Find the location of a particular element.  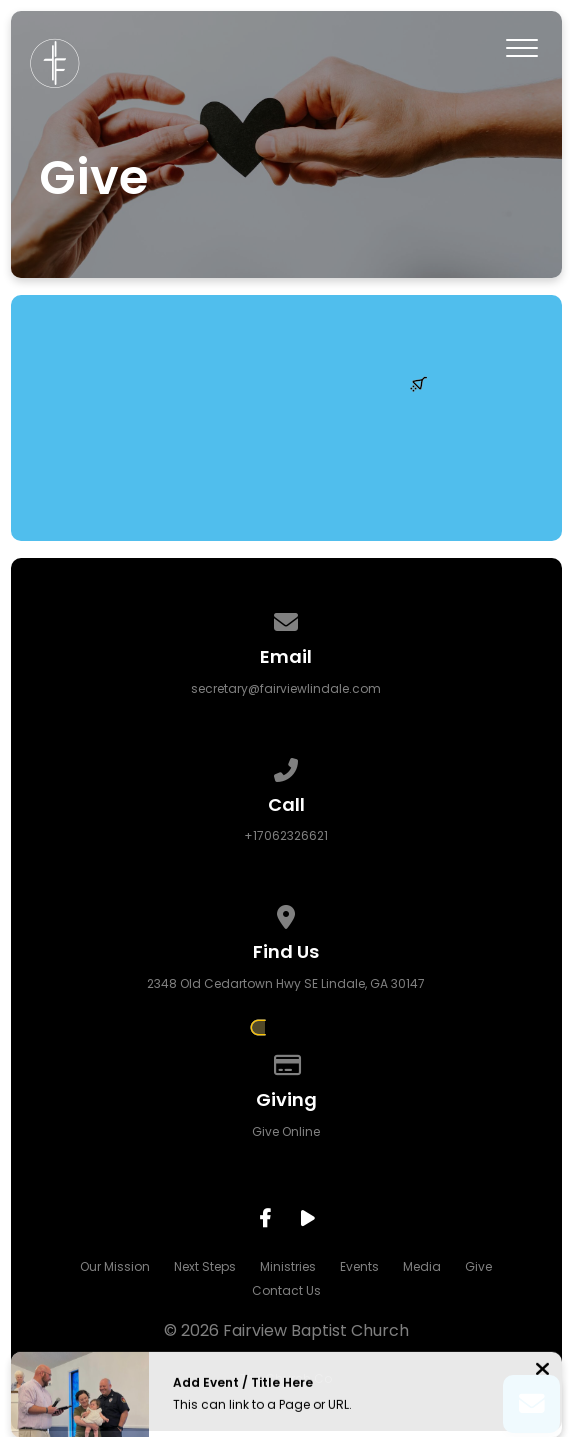

indicates a proper subset relationship in mathematical notation is located at coordinates (258, 1027).